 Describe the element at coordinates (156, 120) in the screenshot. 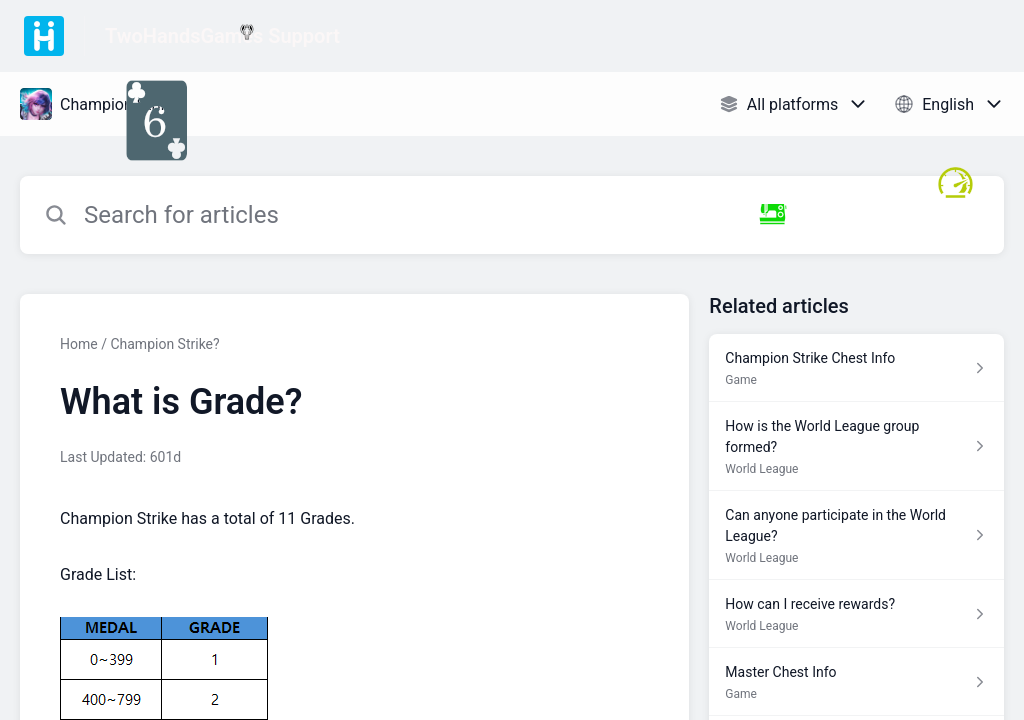

I see `six of clubs playing card` at that location.